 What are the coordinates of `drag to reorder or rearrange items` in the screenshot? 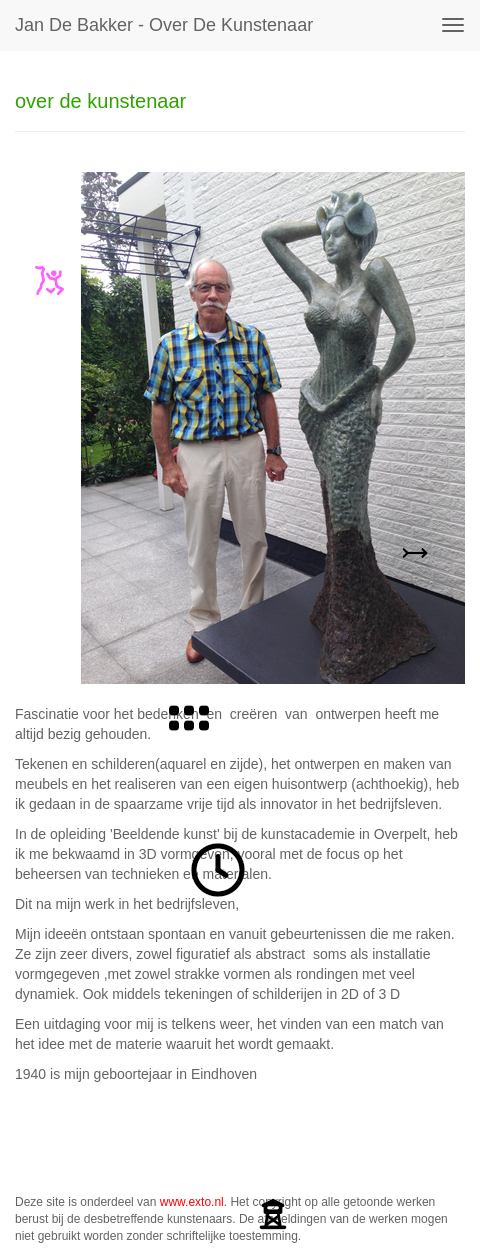 It's located at (189, 718).